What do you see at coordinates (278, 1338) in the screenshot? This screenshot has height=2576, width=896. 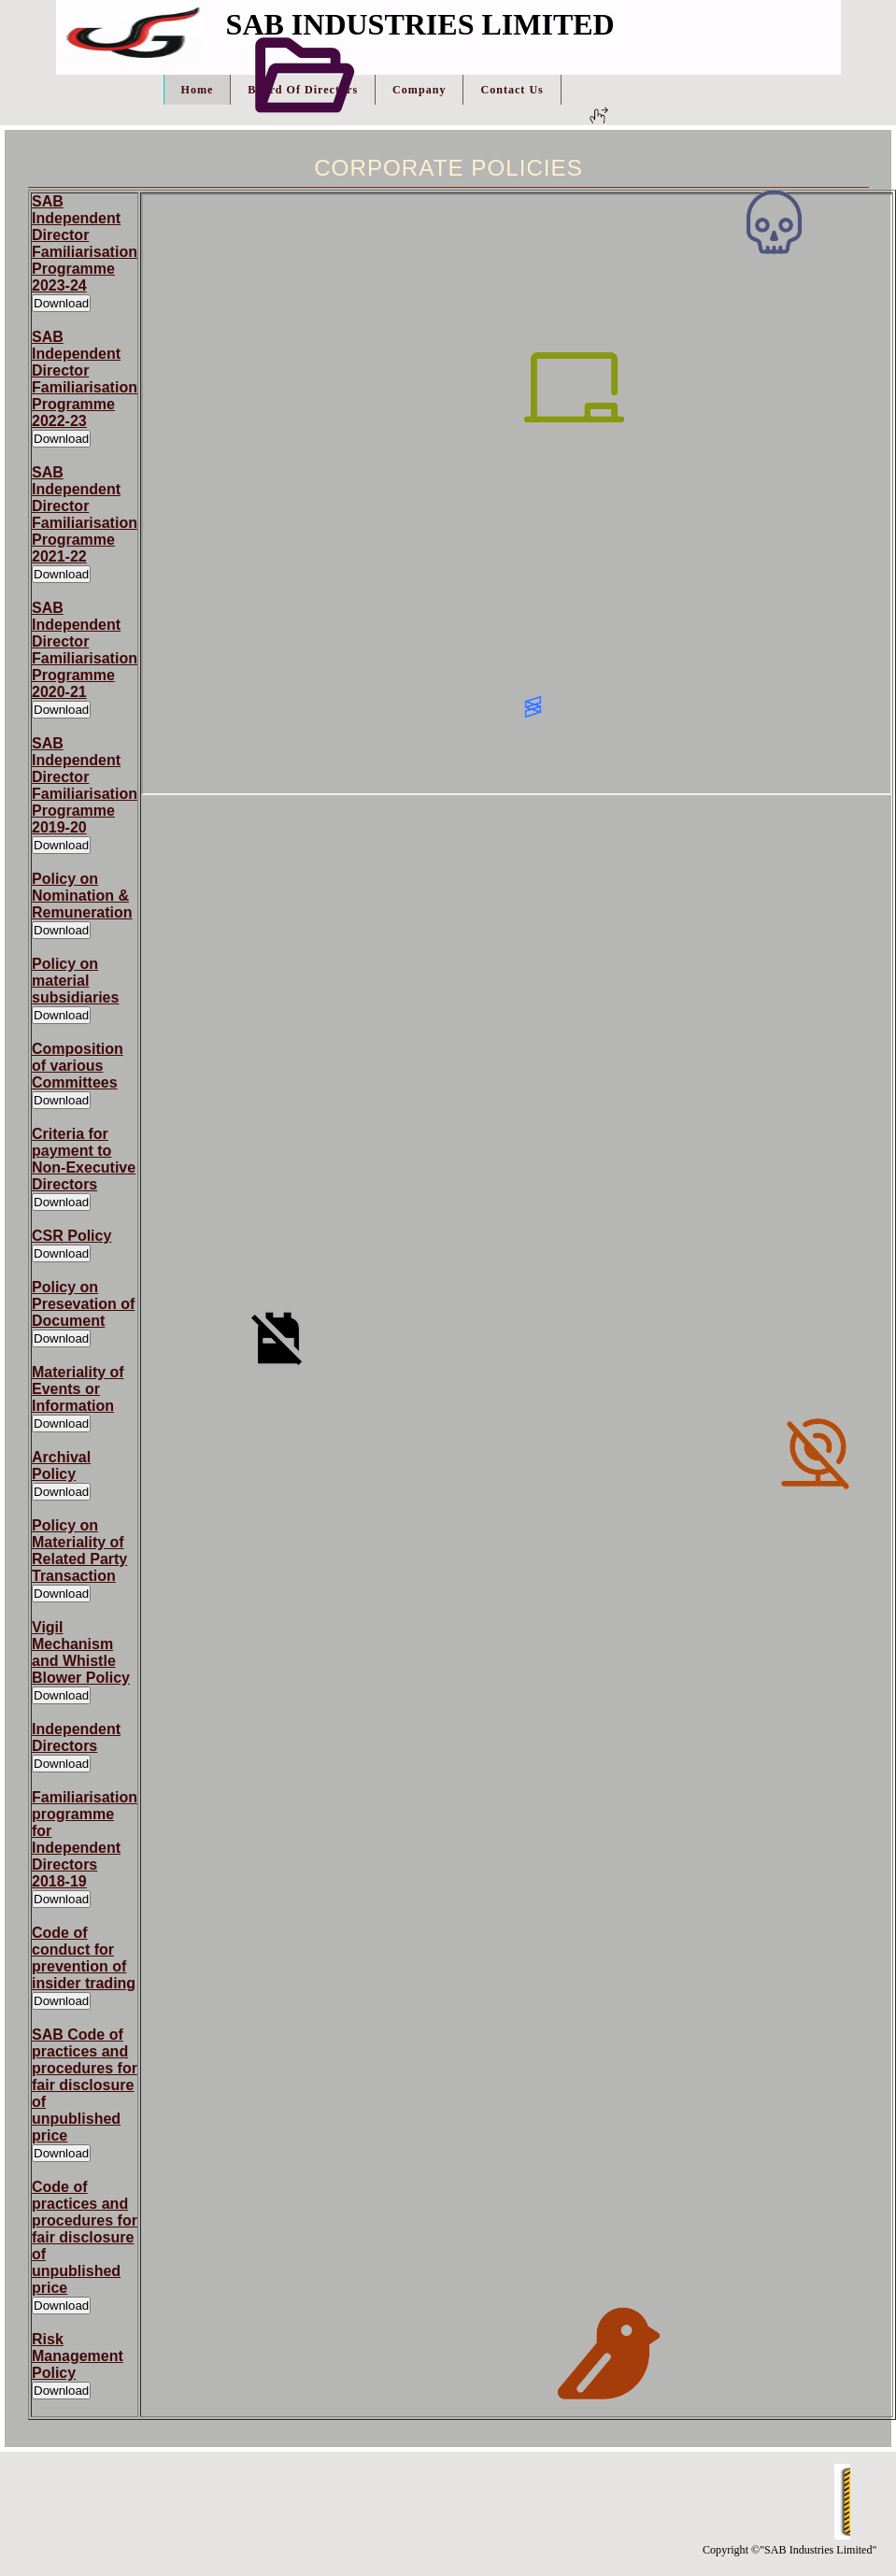 I see `no backpacks allowed in this area` at bounding box center [278, 1338].